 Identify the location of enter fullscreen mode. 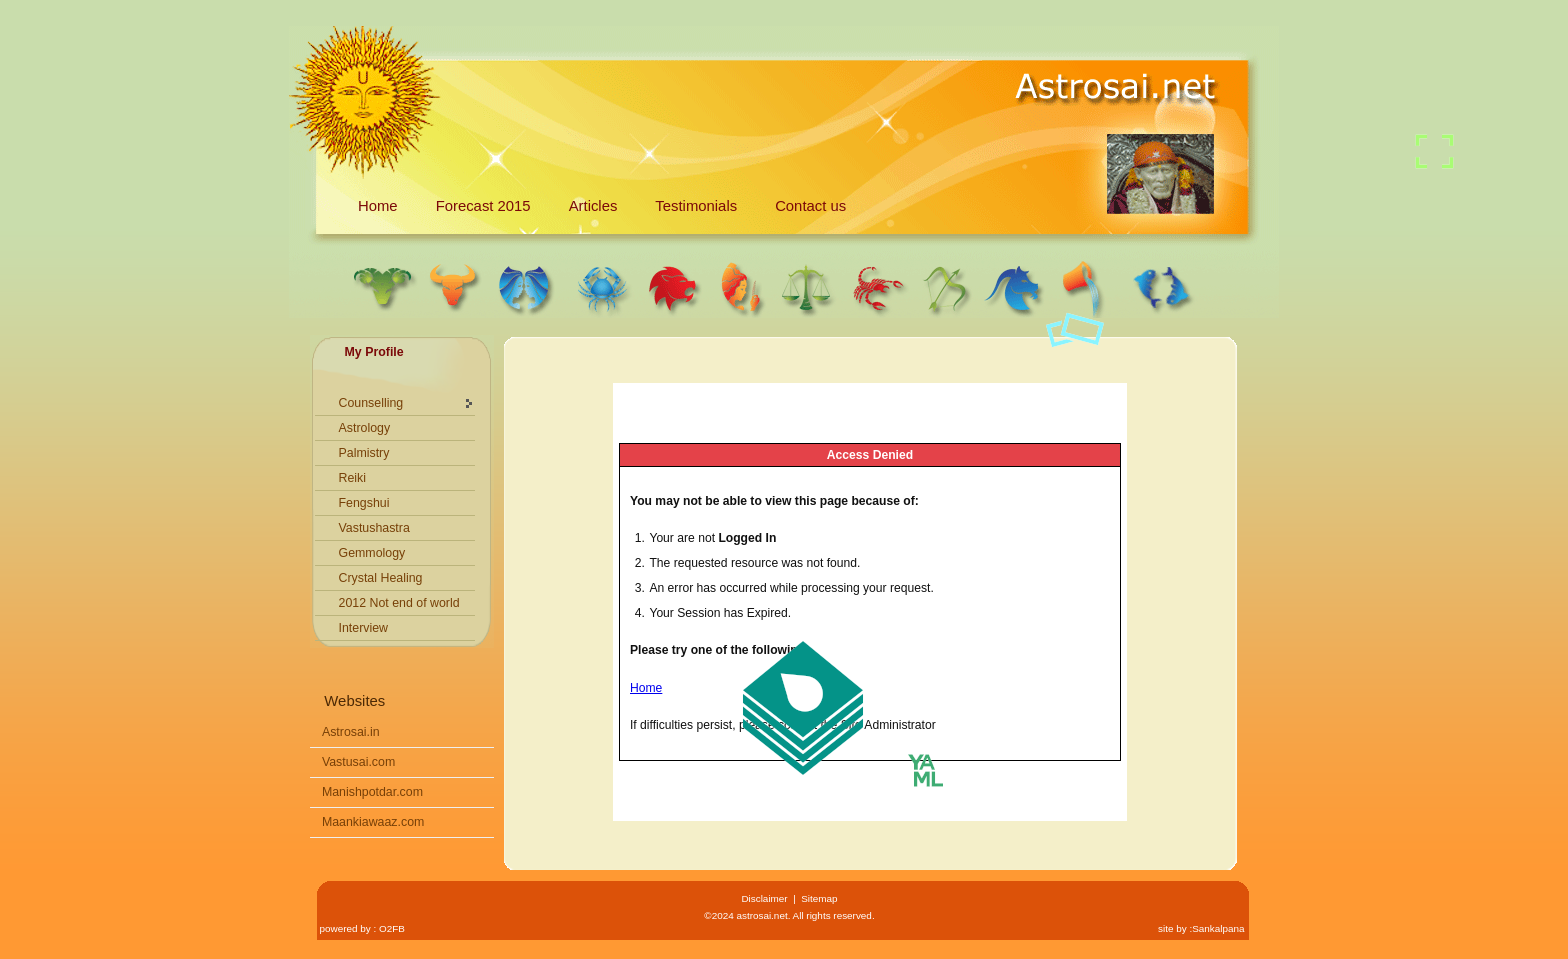
(1434, 151).